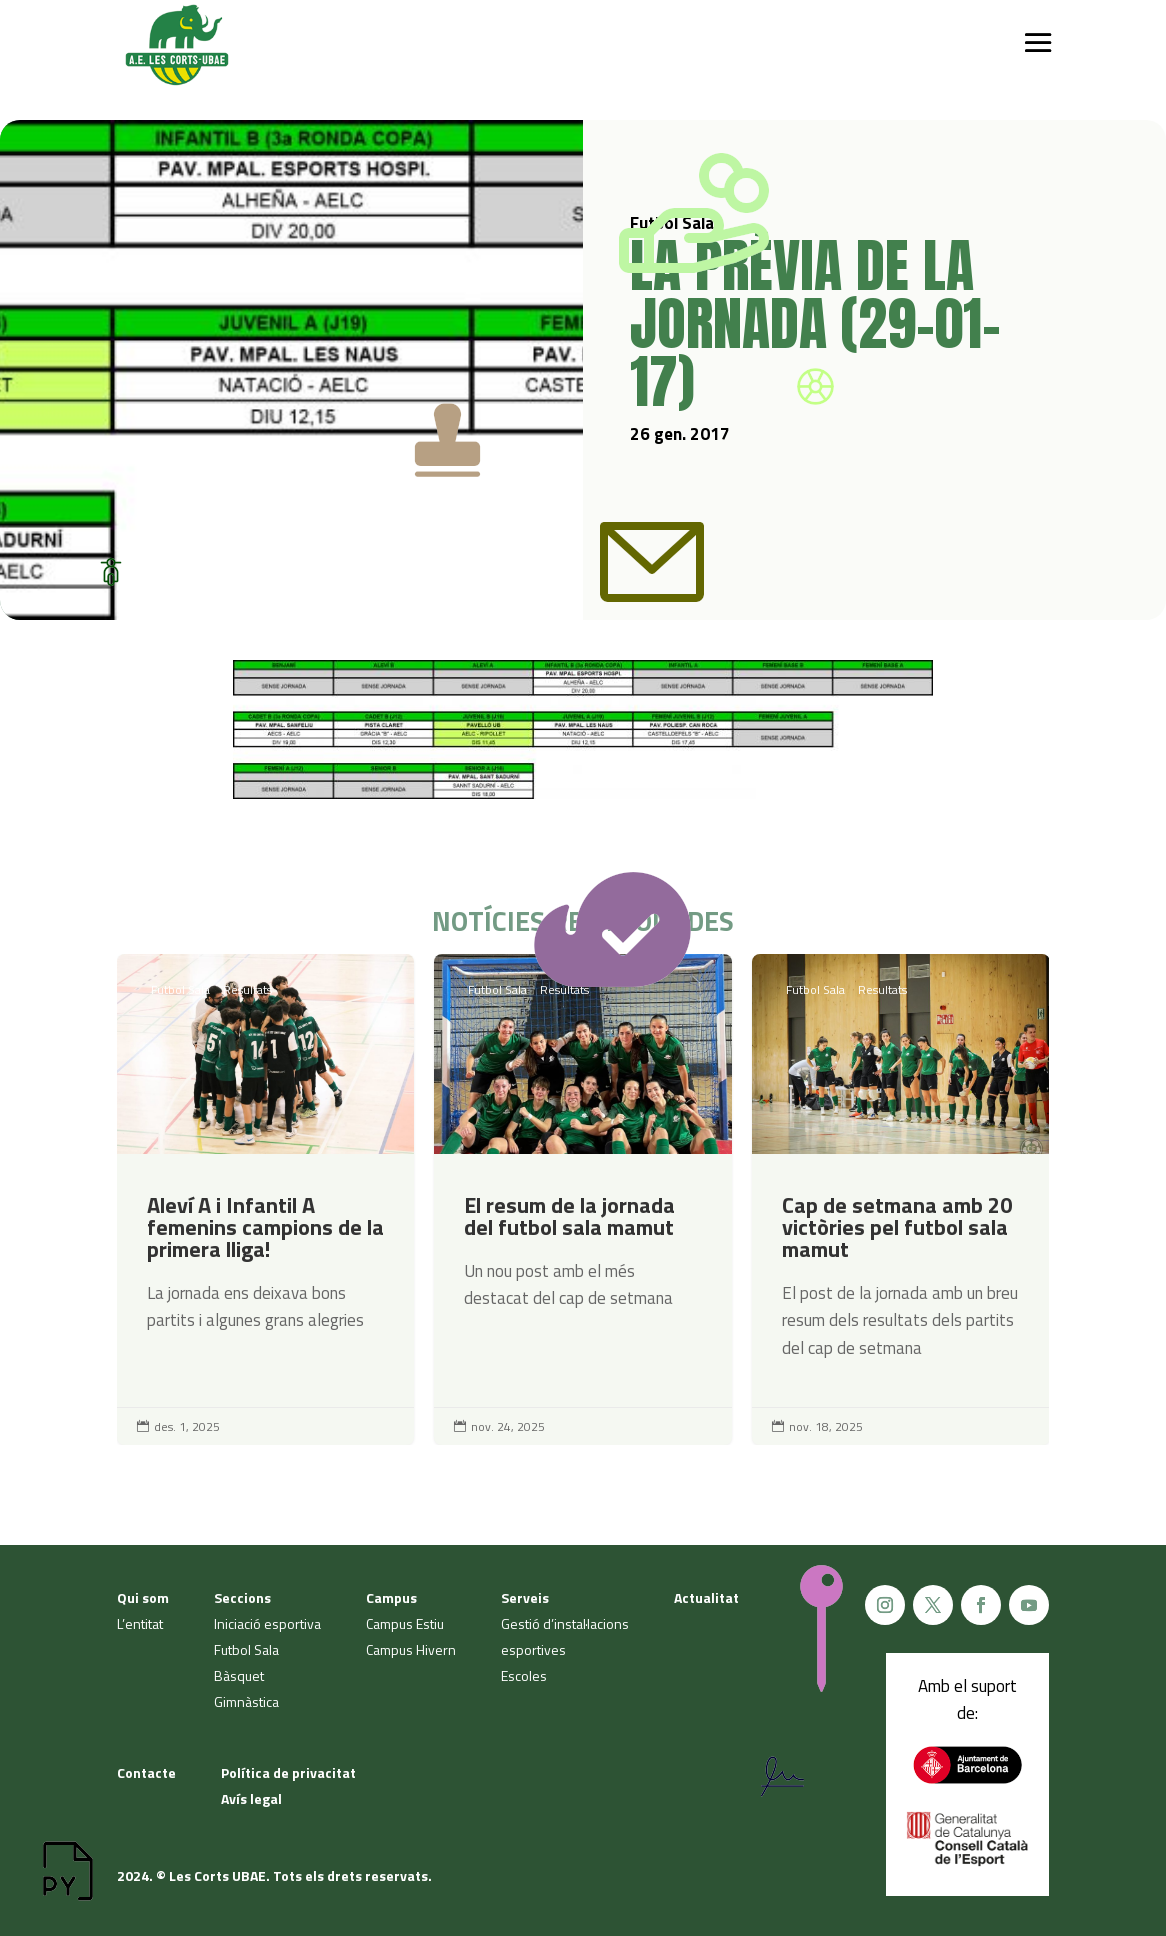  Describe the element at coordinates (782, 1776) in the screenshot. I see `add your signature to a document` at that location.